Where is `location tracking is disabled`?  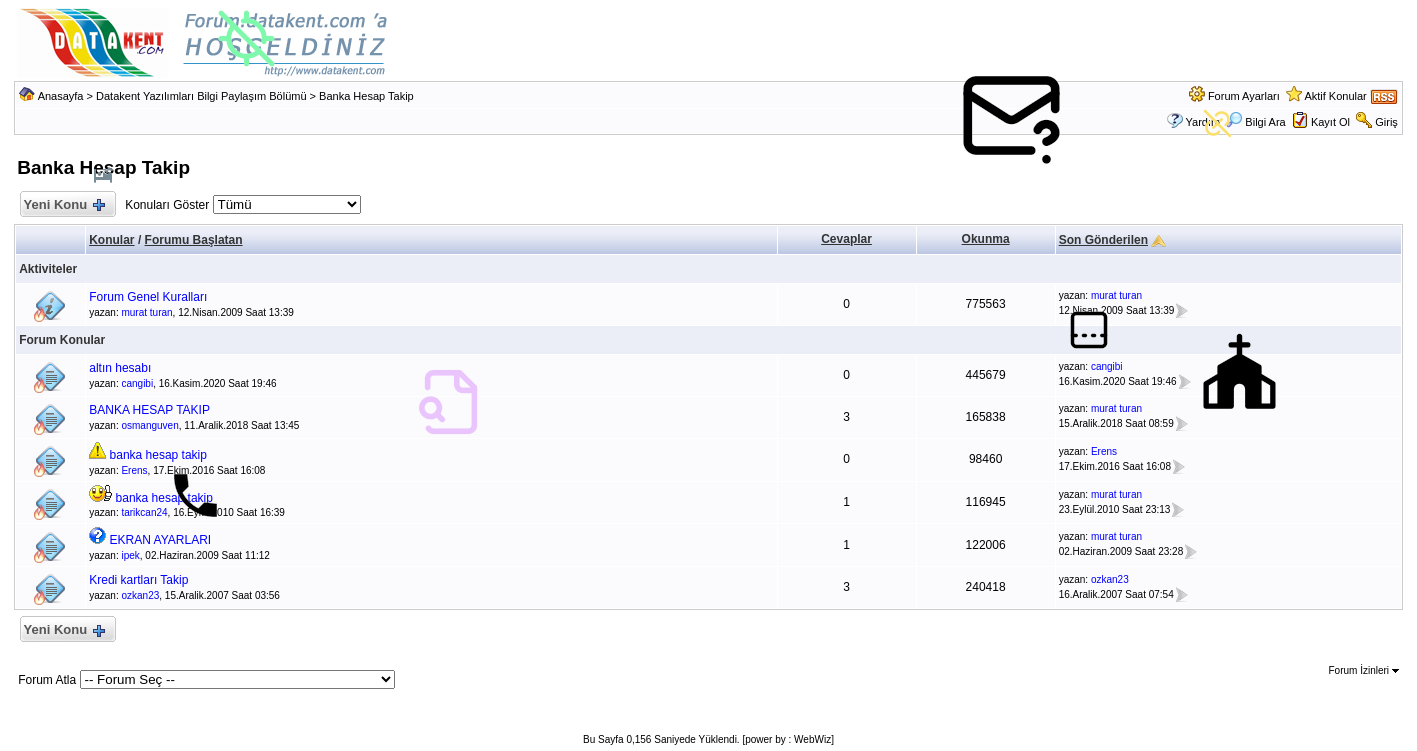
location tracking is disabled is located at coordinates (246, 38).